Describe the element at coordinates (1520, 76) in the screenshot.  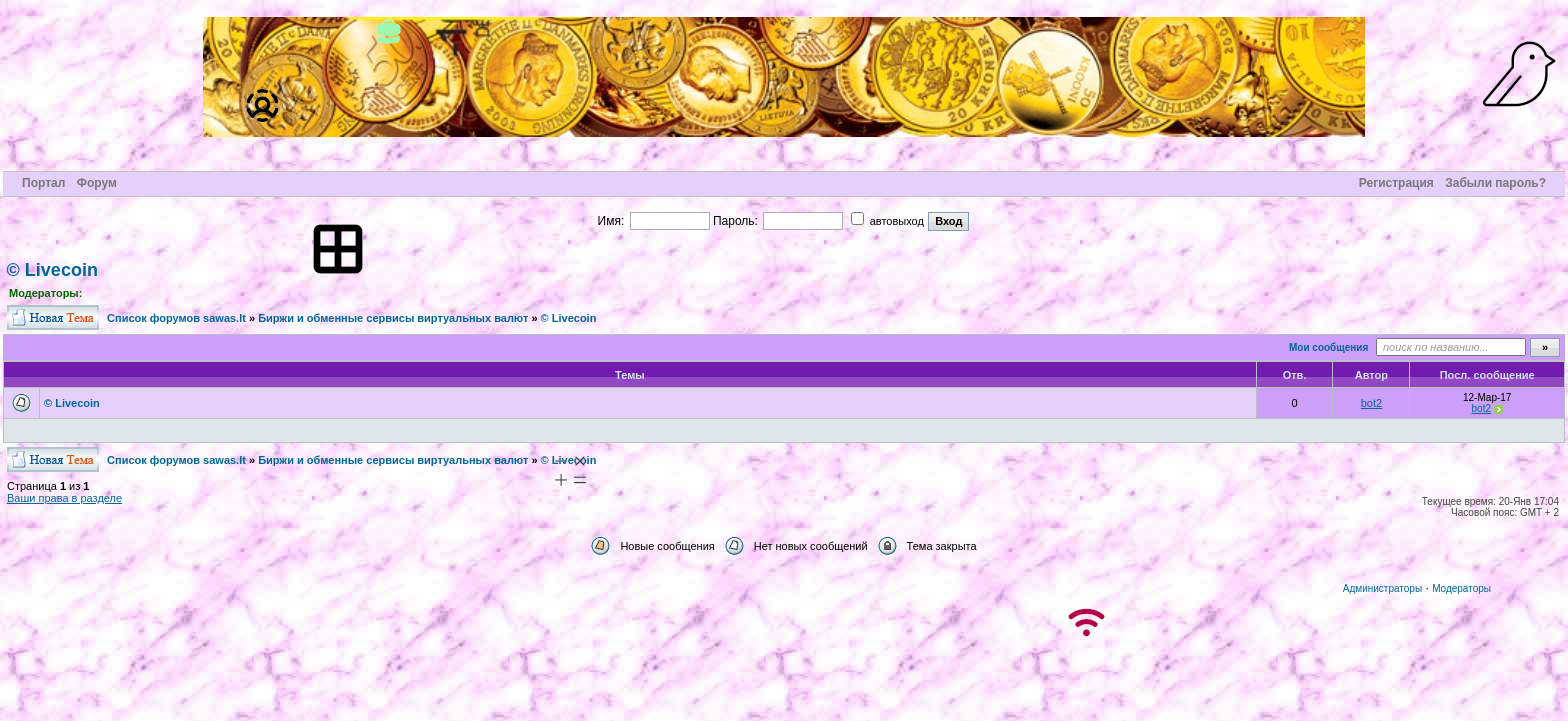
I see `navigate to twitter or social media sharing` at that location.